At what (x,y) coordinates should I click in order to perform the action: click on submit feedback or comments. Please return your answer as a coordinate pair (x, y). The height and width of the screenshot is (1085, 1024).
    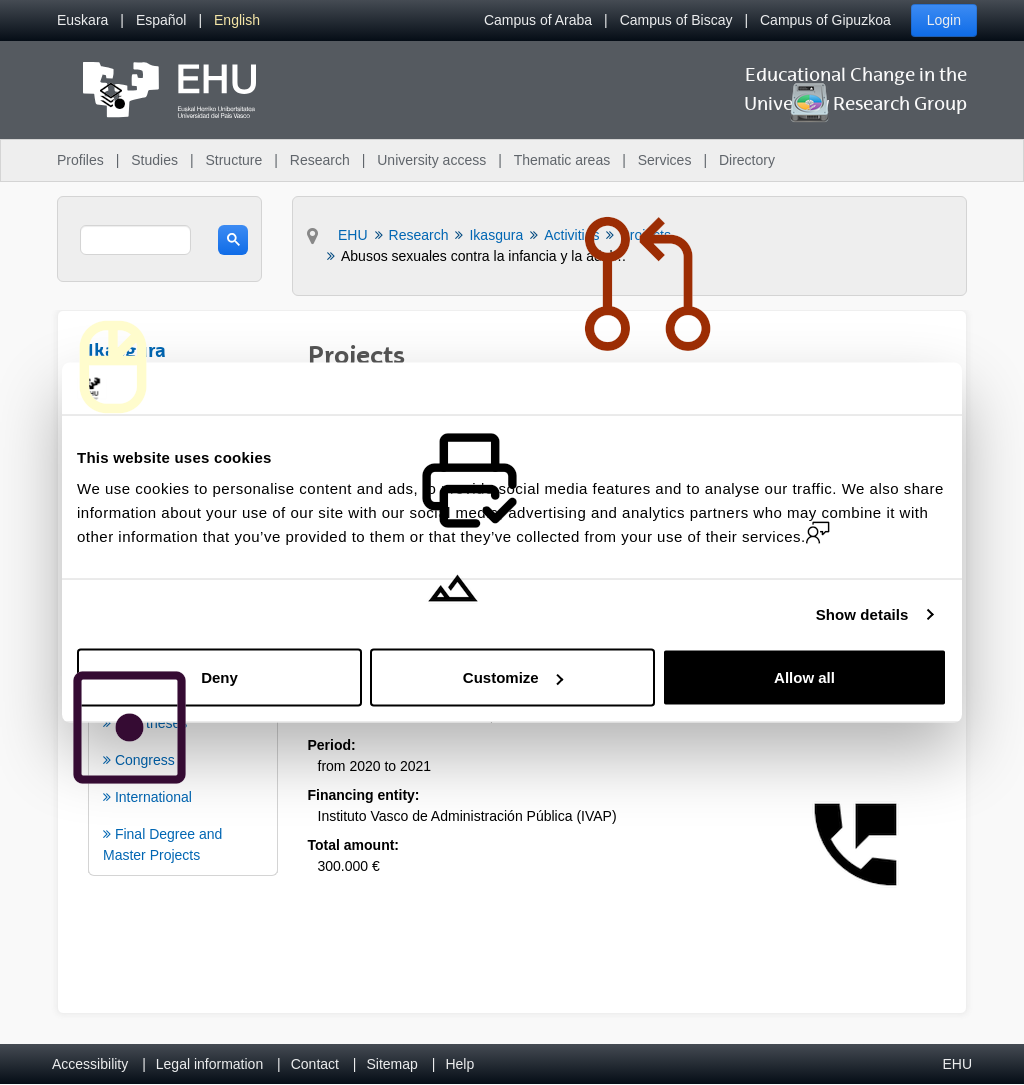
    Looking at the image, I should click on (818, 532).